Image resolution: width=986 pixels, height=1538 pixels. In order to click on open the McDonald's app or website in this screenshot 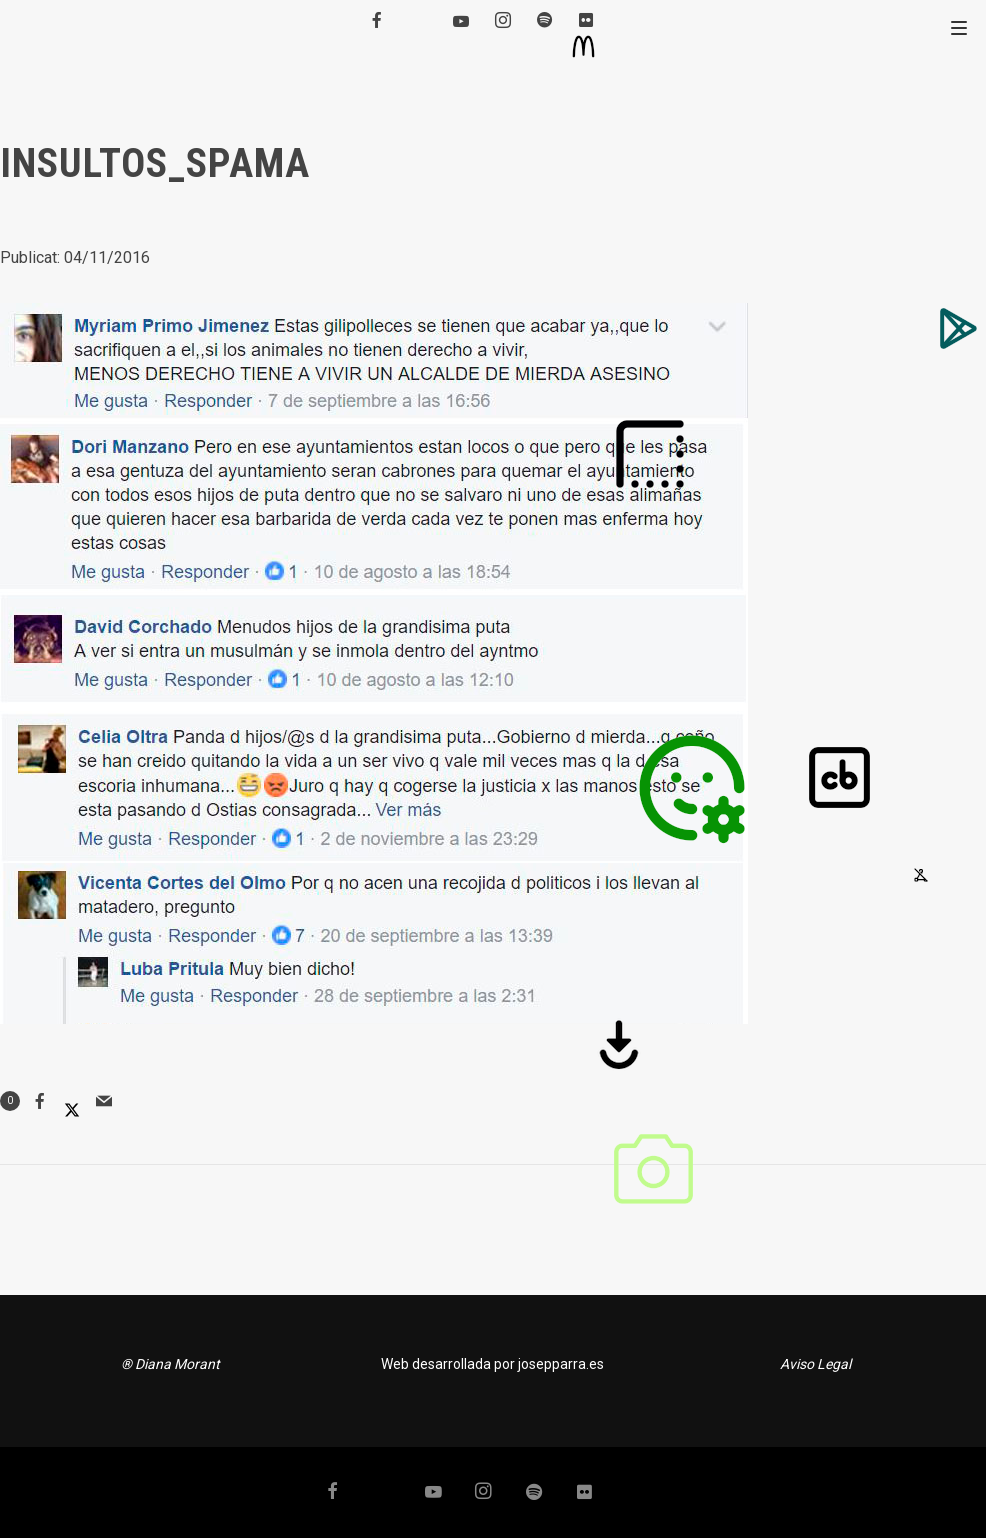, I will do `click(583, 46)`.